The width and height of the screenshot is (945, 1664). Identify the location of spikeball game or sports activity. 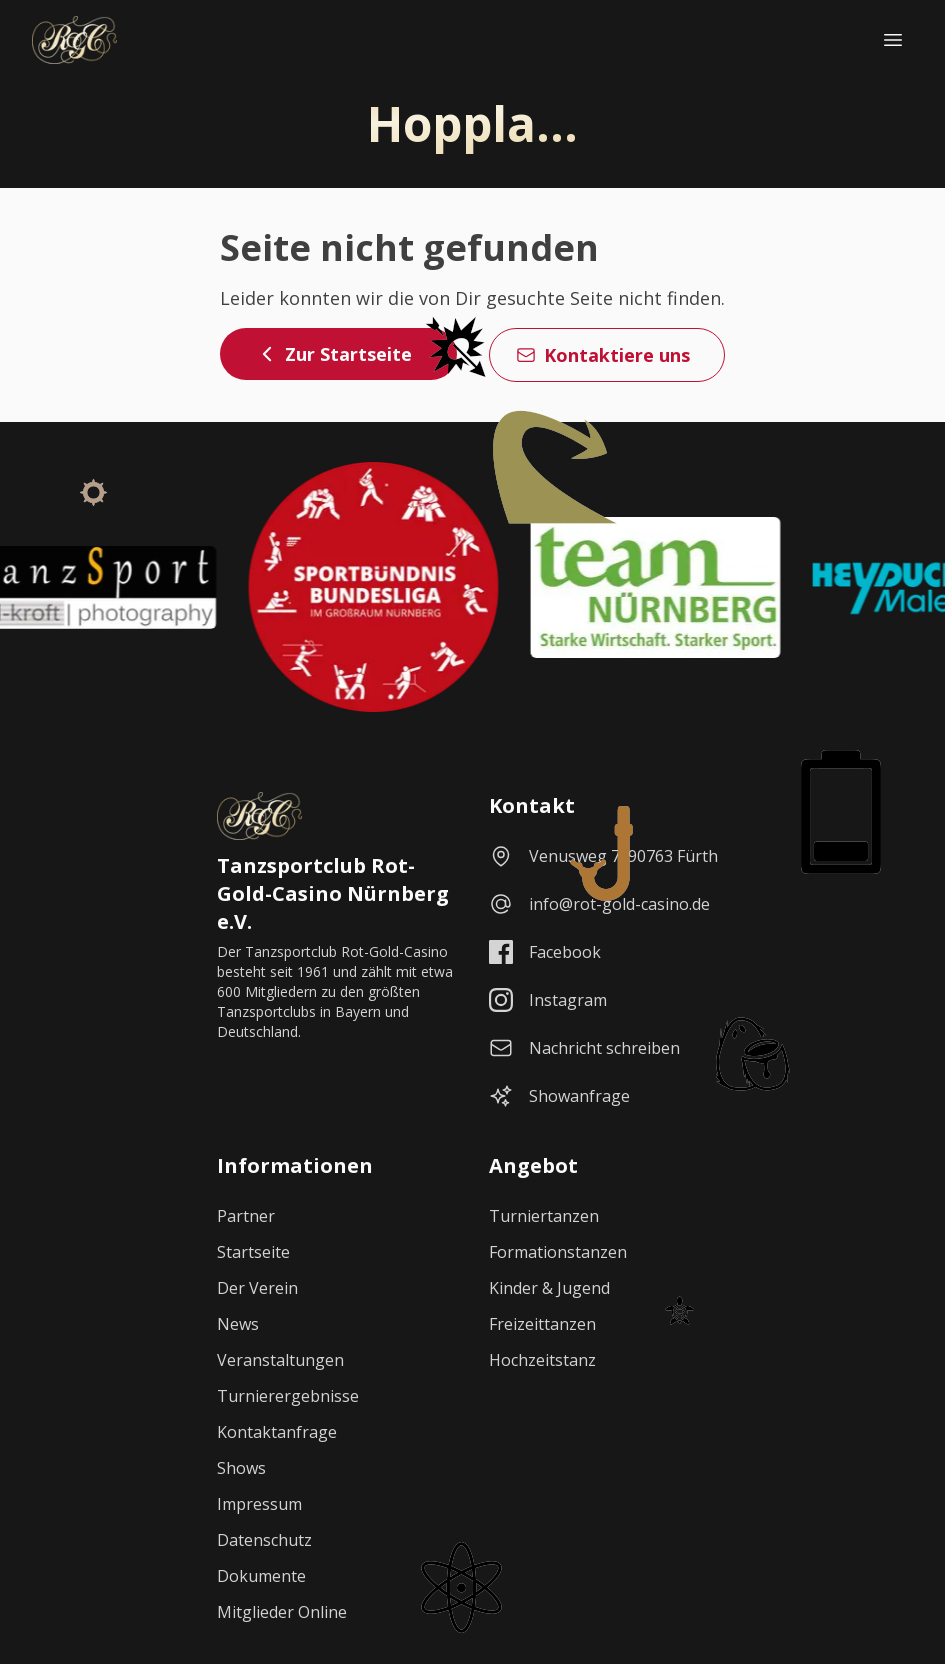
(93, 492).